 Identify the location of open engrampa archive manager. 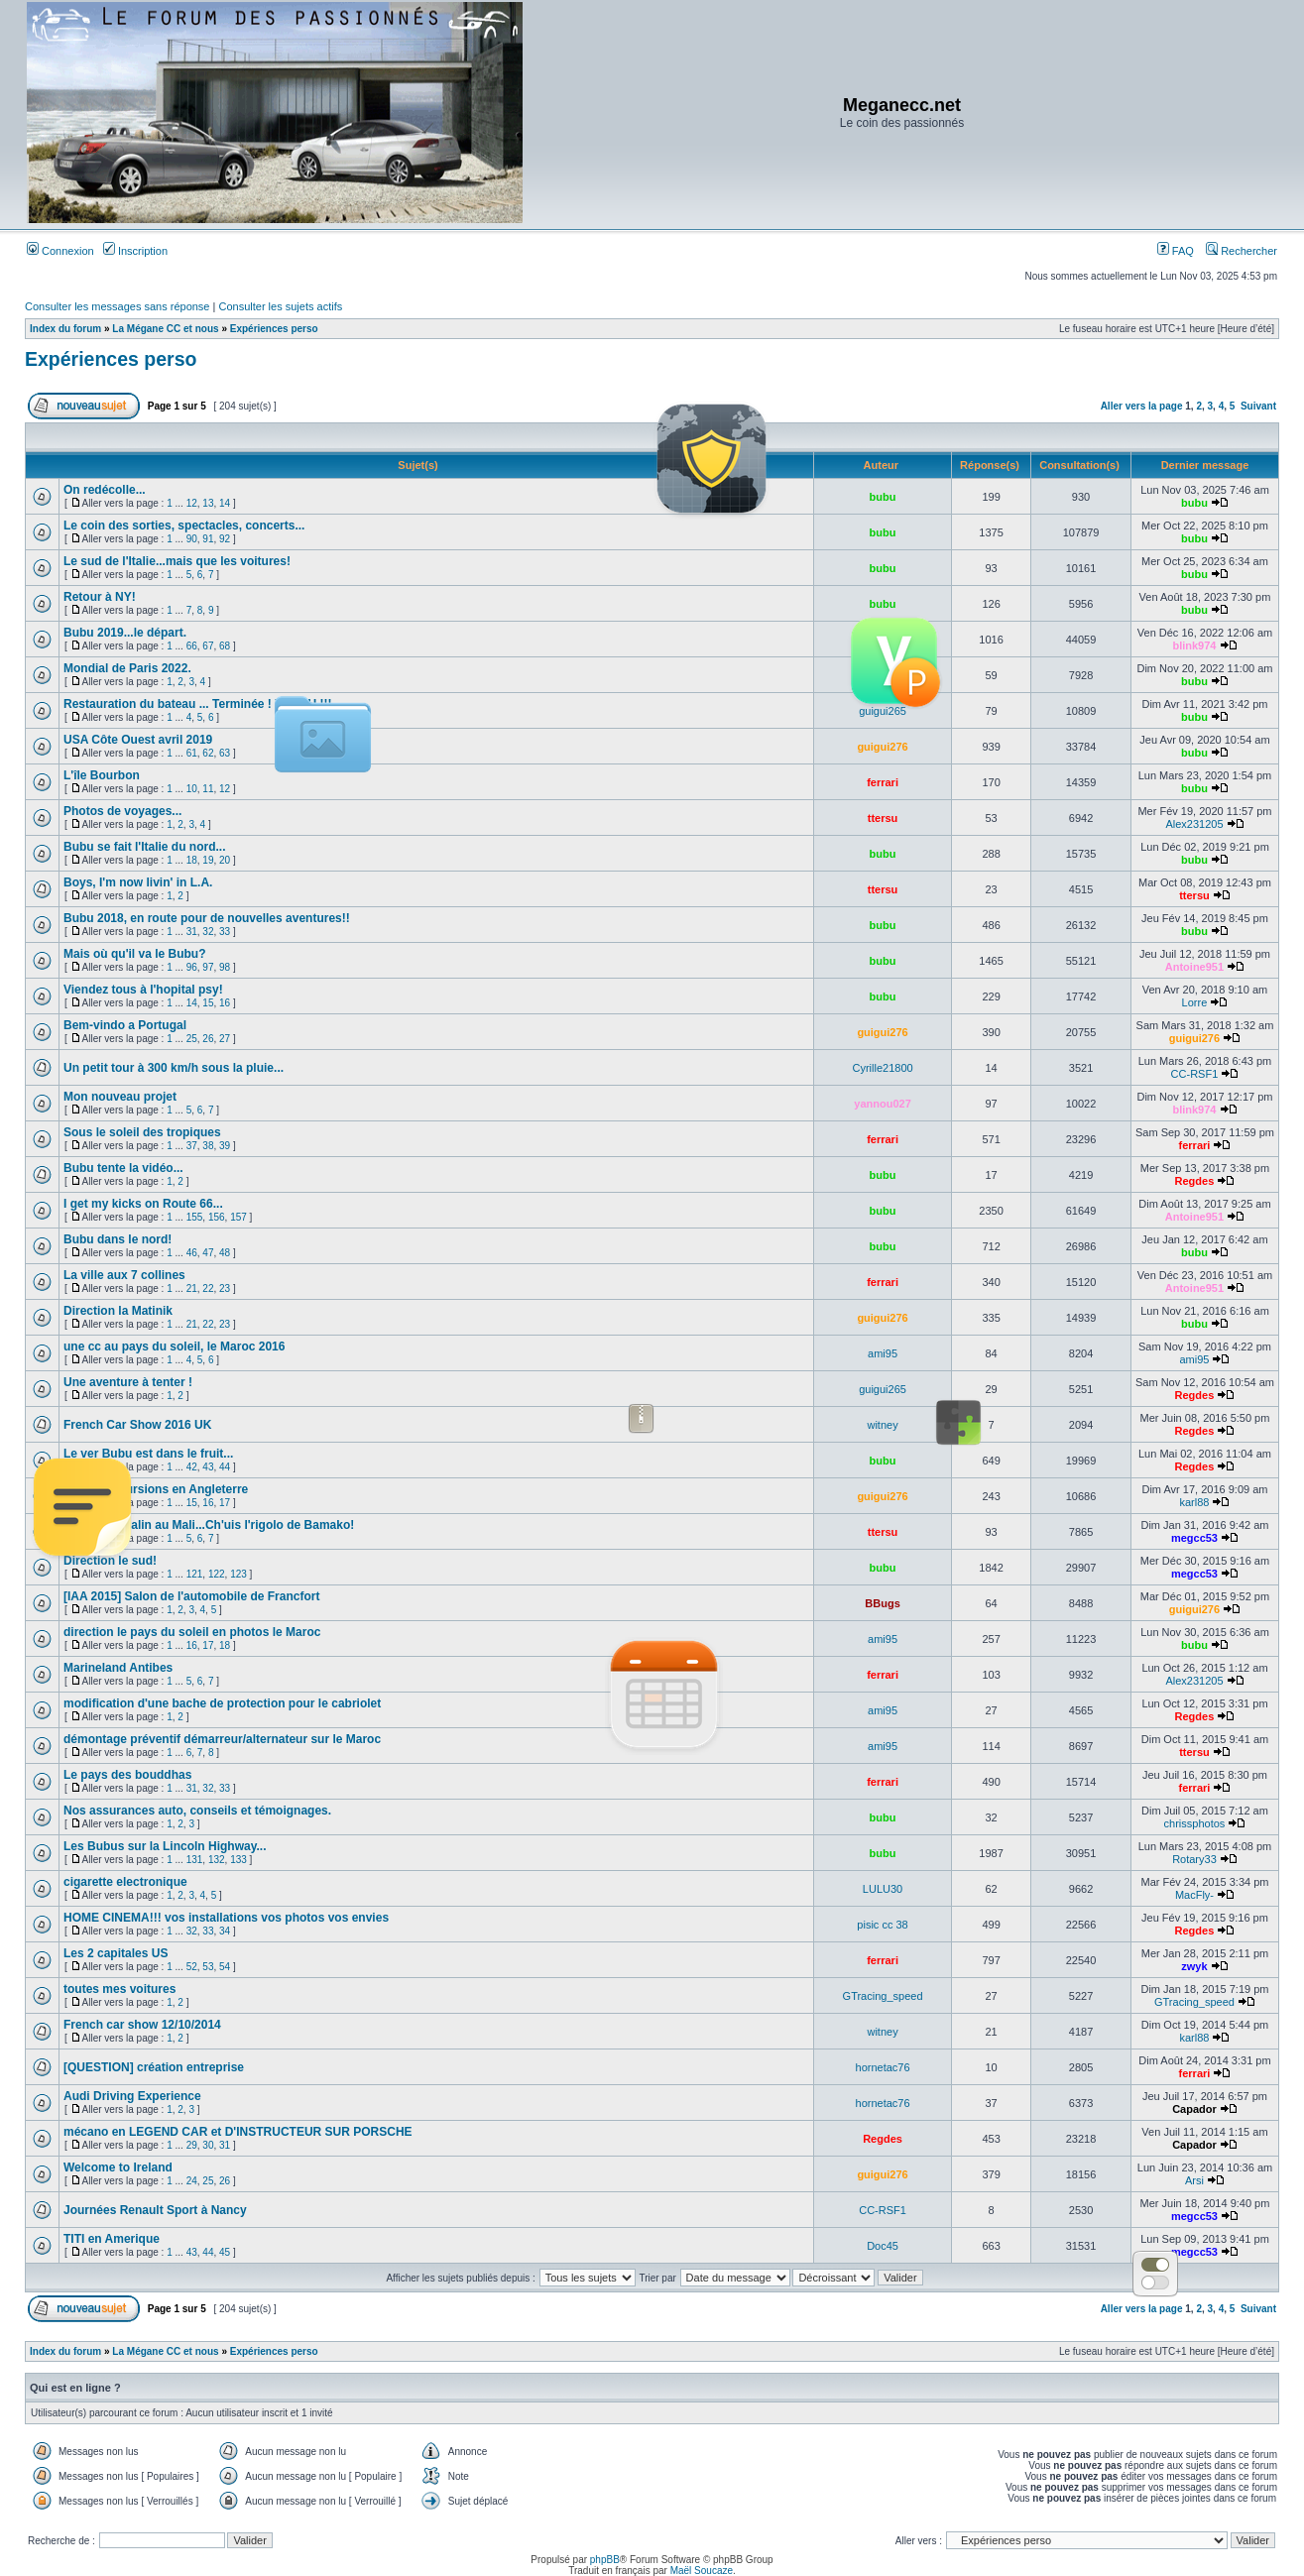
(641, 1418).